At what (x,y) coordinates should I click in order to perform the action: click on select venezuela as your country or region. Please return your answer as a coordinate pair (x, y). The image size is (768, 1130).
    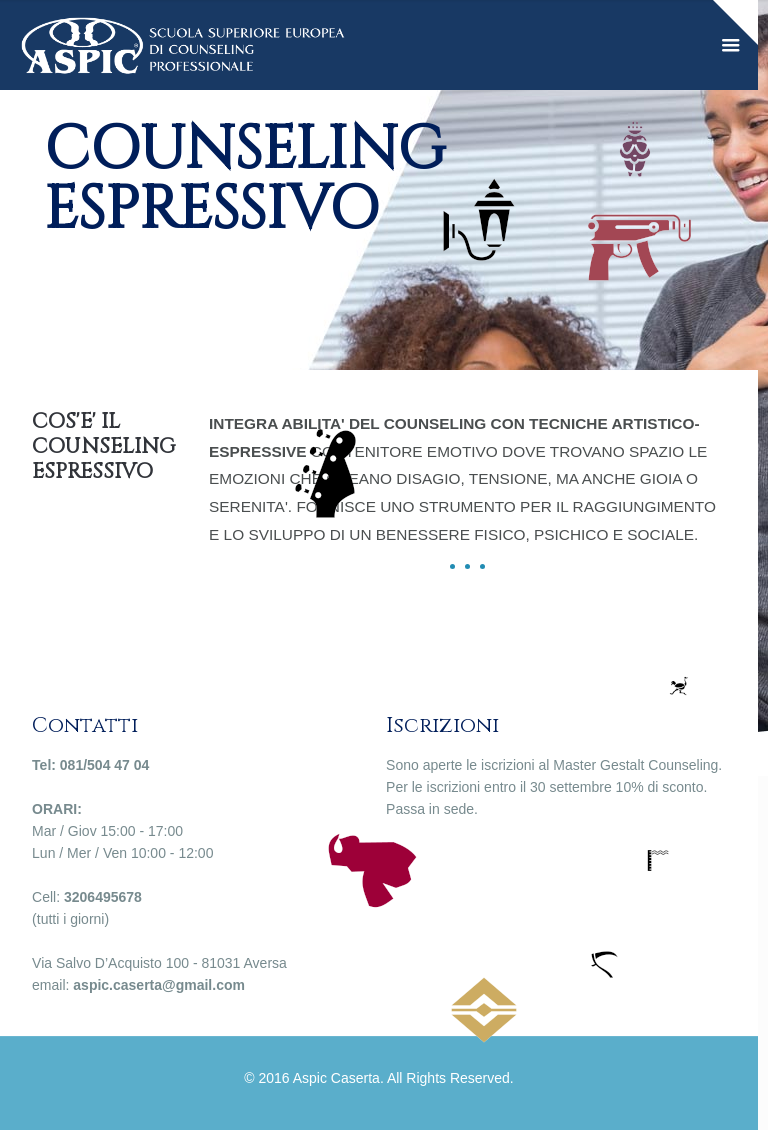
    Looking at the image, I should click on (372, 870).